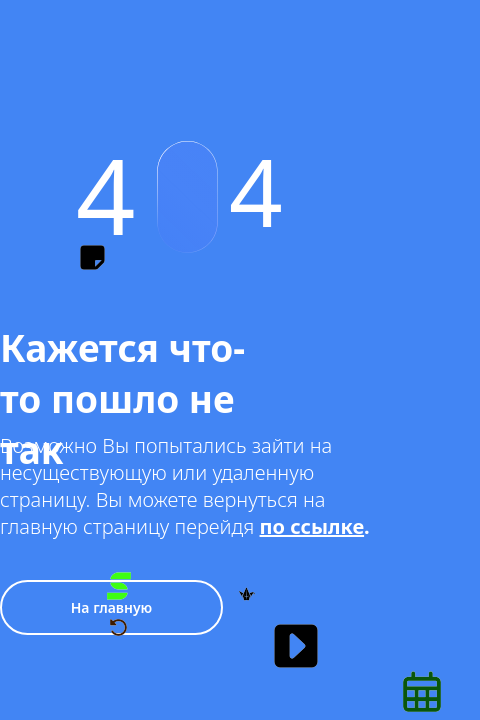 The image size is (480, 720). I want to click on undo last action, so click(118, 627).